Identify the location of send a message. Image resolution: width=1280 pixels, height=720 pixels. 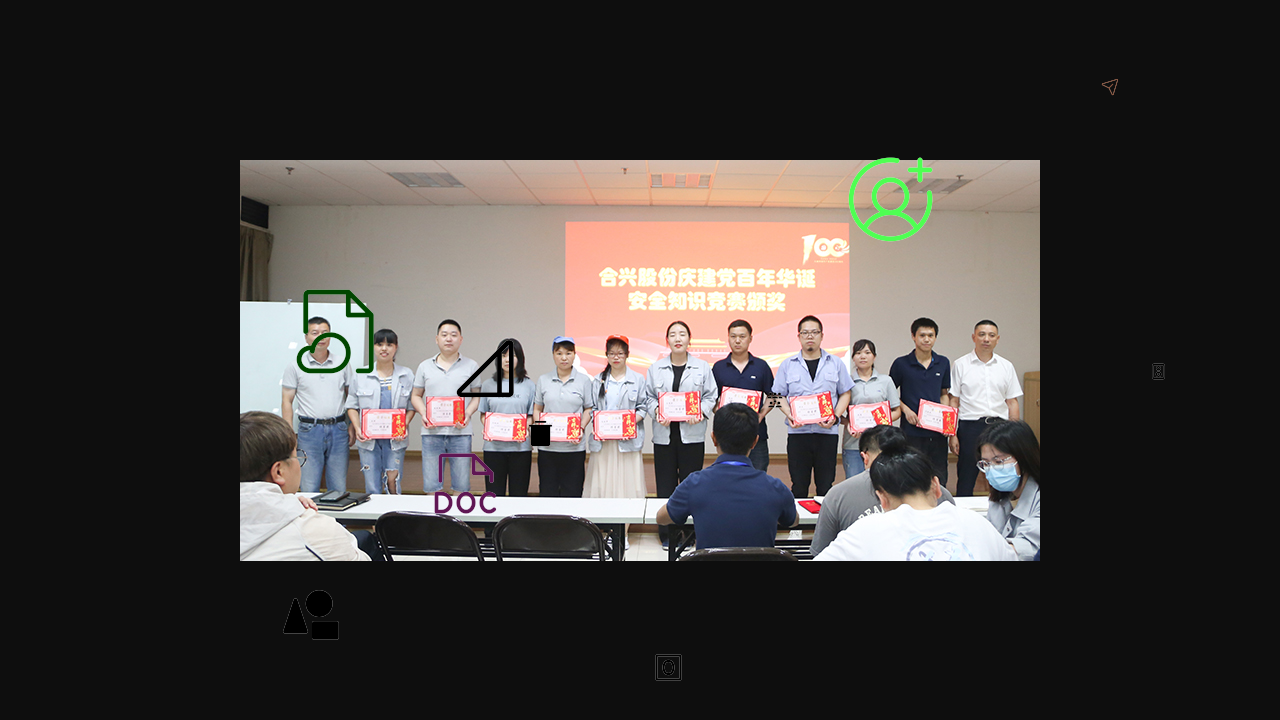
(1110, 86).